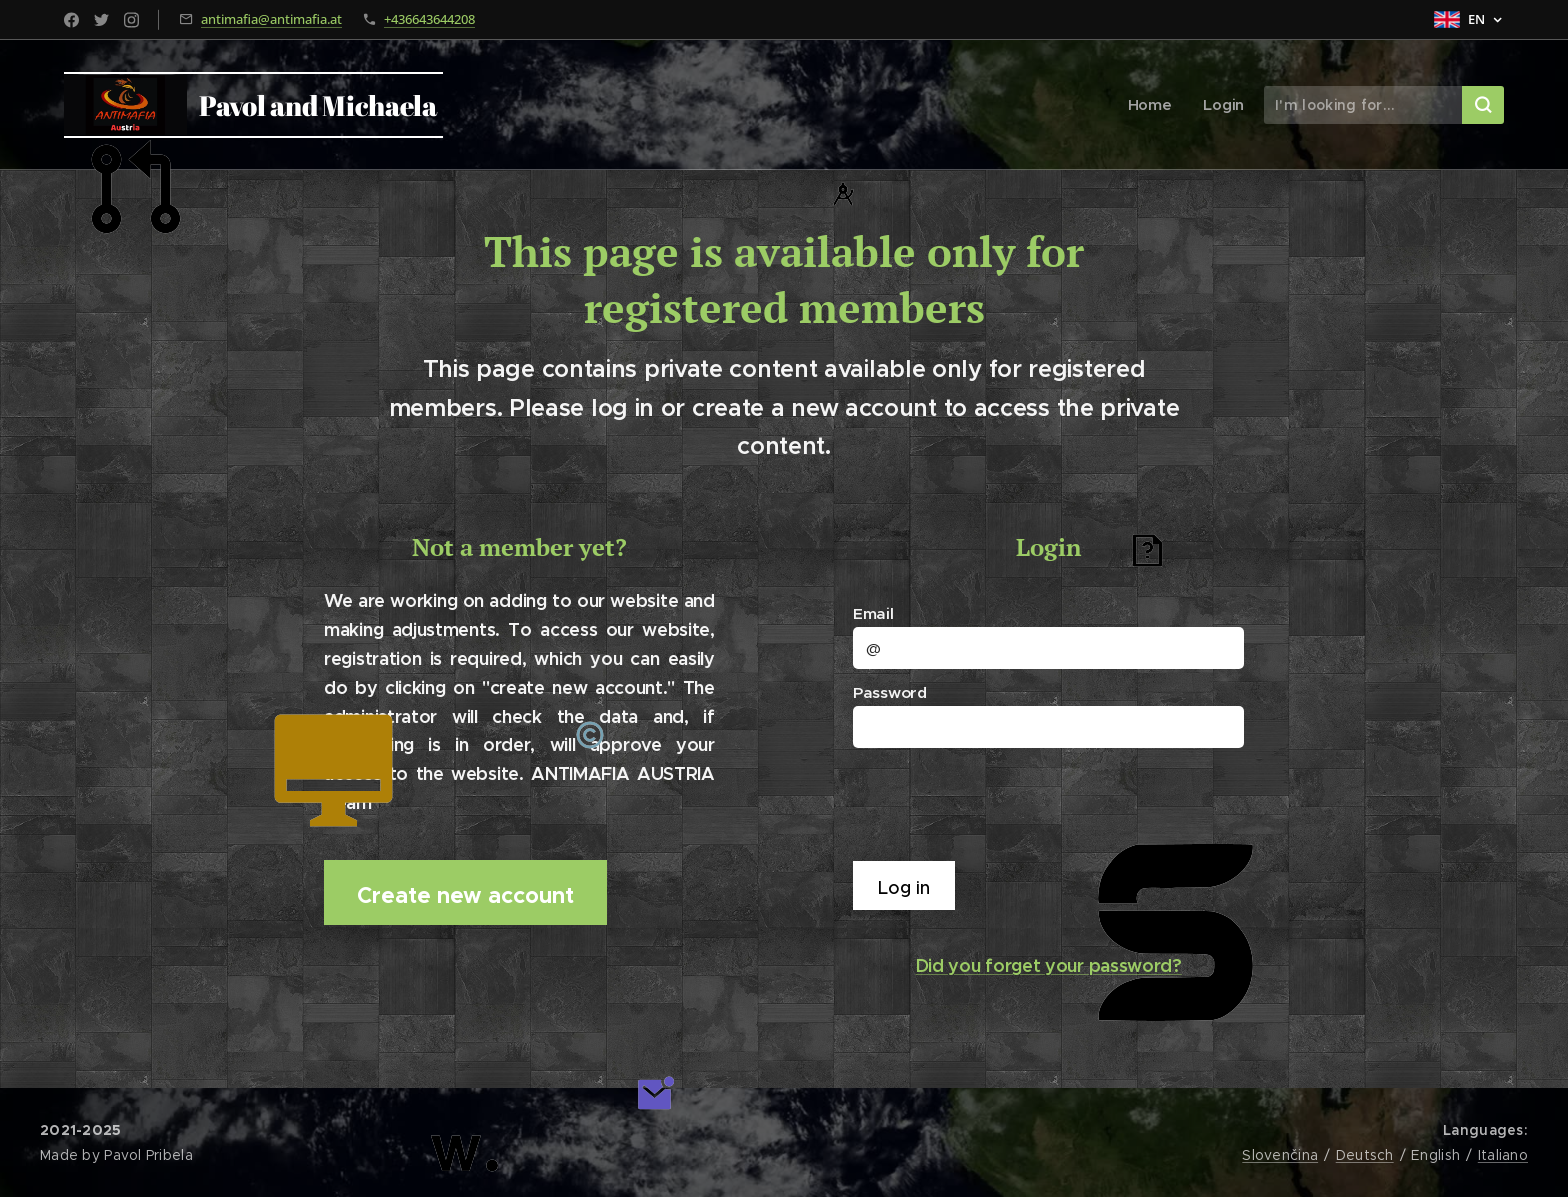  What do you see at coordinates (590, 735) in the screenshot?
I see `indicates copyrighted content` at bounding box center [590, 735].